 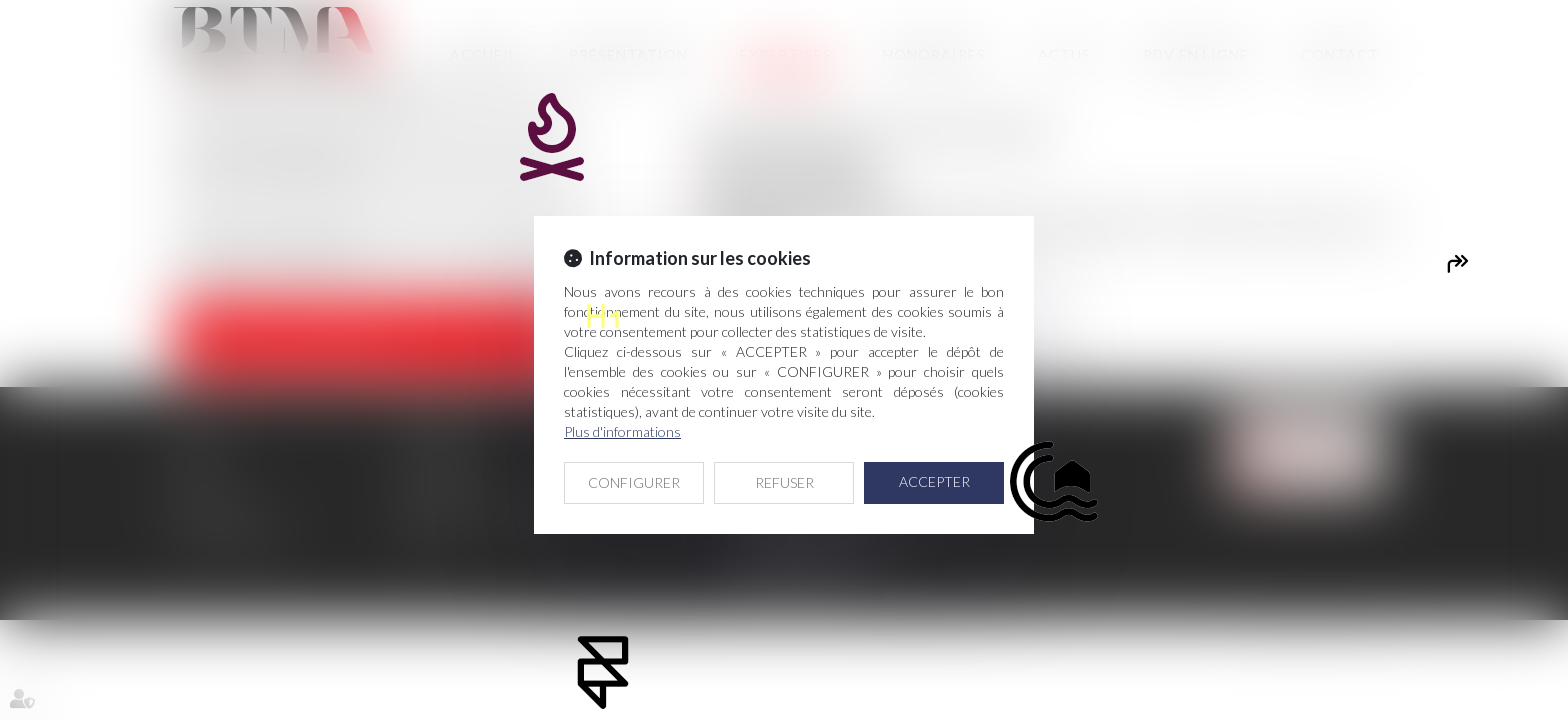 I want to click on open Framer design tool, so click(x=603, y=671).